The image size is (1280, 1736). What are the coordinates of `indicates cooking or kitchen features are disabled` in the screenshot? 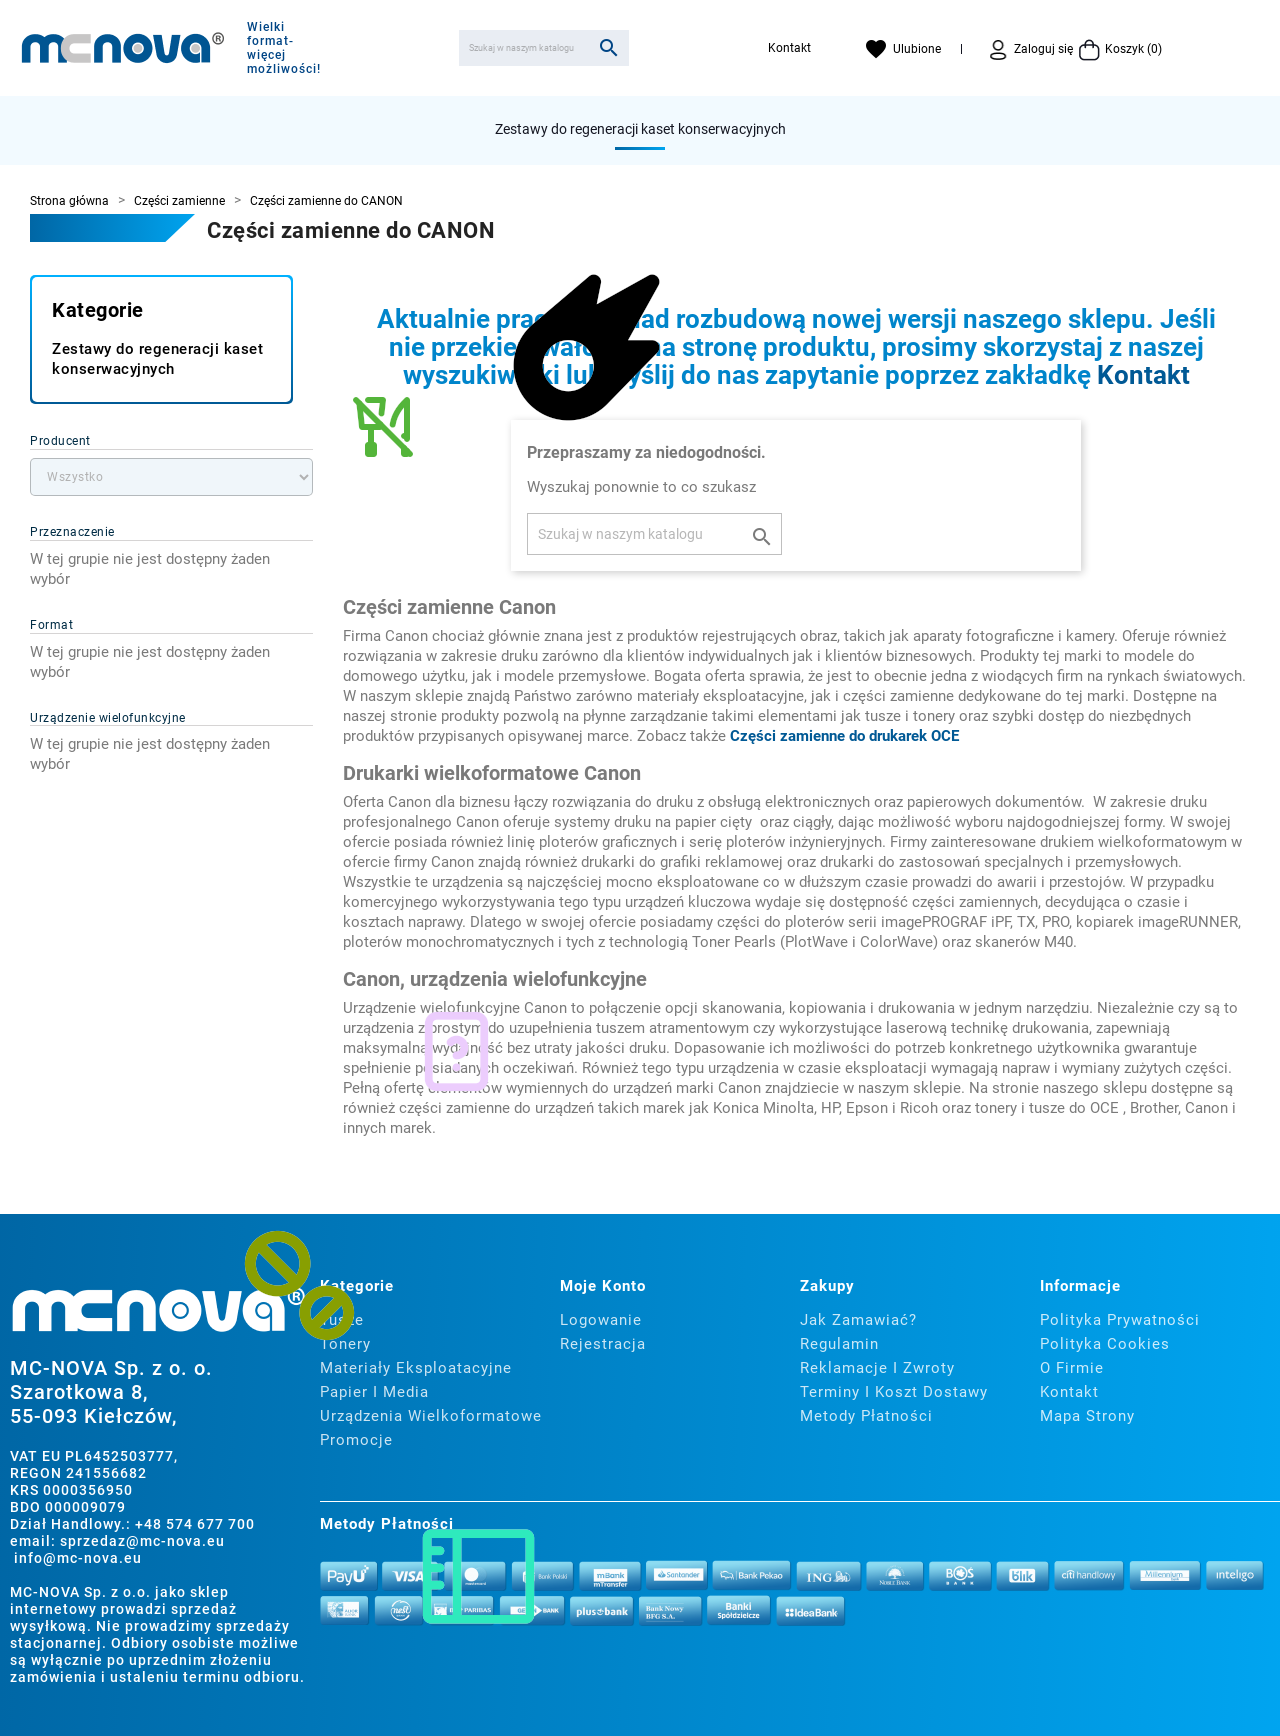 It's located at (383, 427).